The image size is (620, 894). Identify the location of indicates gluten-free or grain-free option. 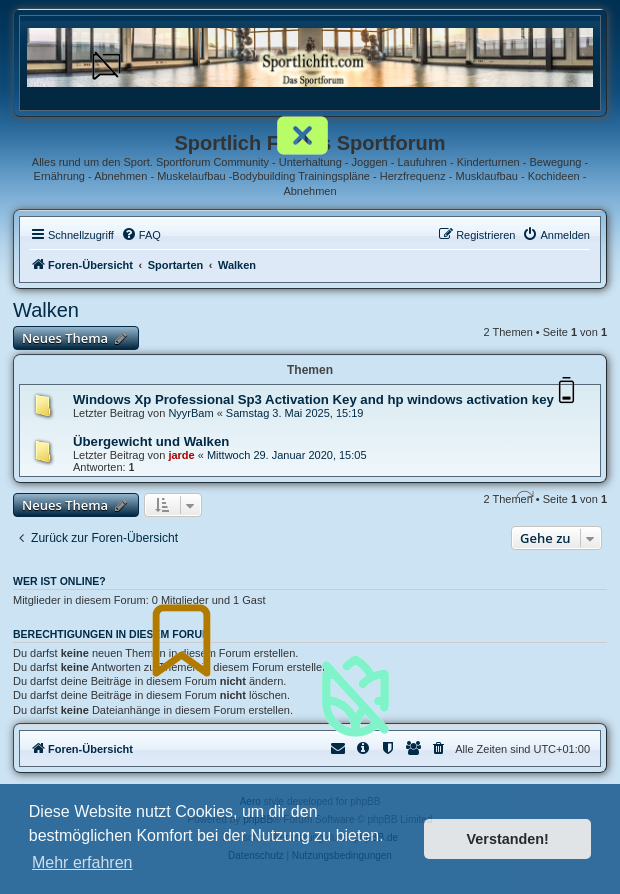
(355, 697).